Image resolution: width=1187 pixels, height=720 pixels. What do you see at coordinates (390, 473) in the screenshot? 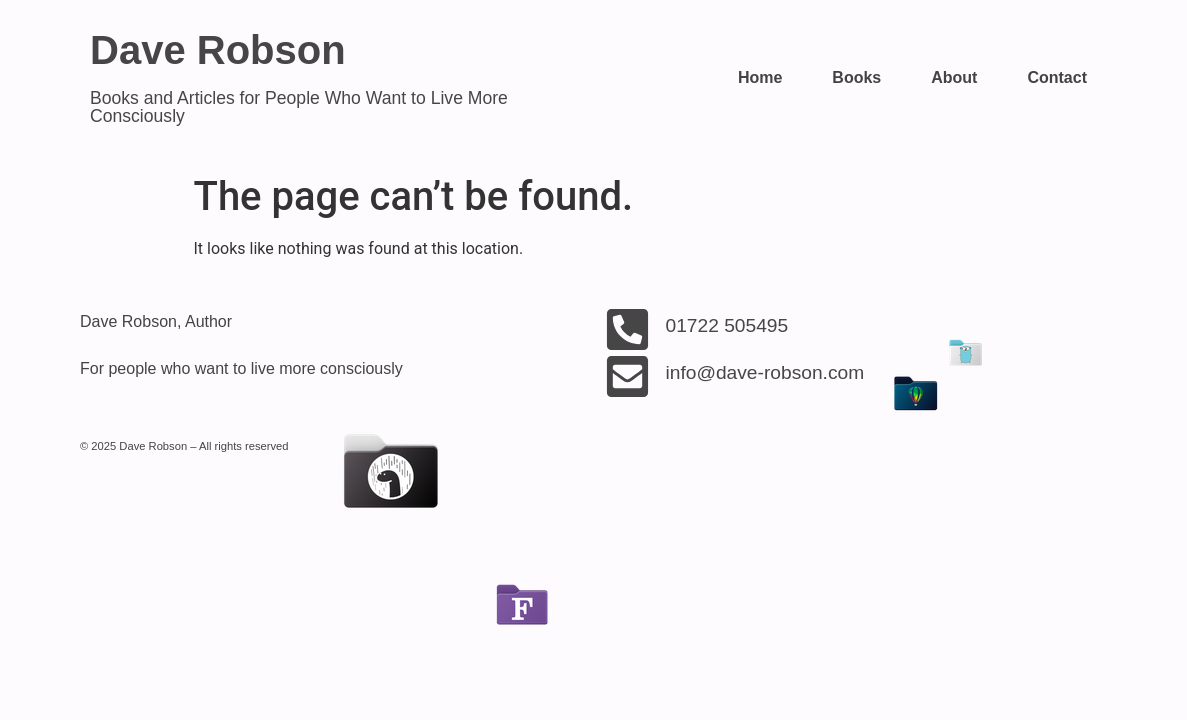
I see `folder containing deno runtime projects` at bounding box center [390, 473].